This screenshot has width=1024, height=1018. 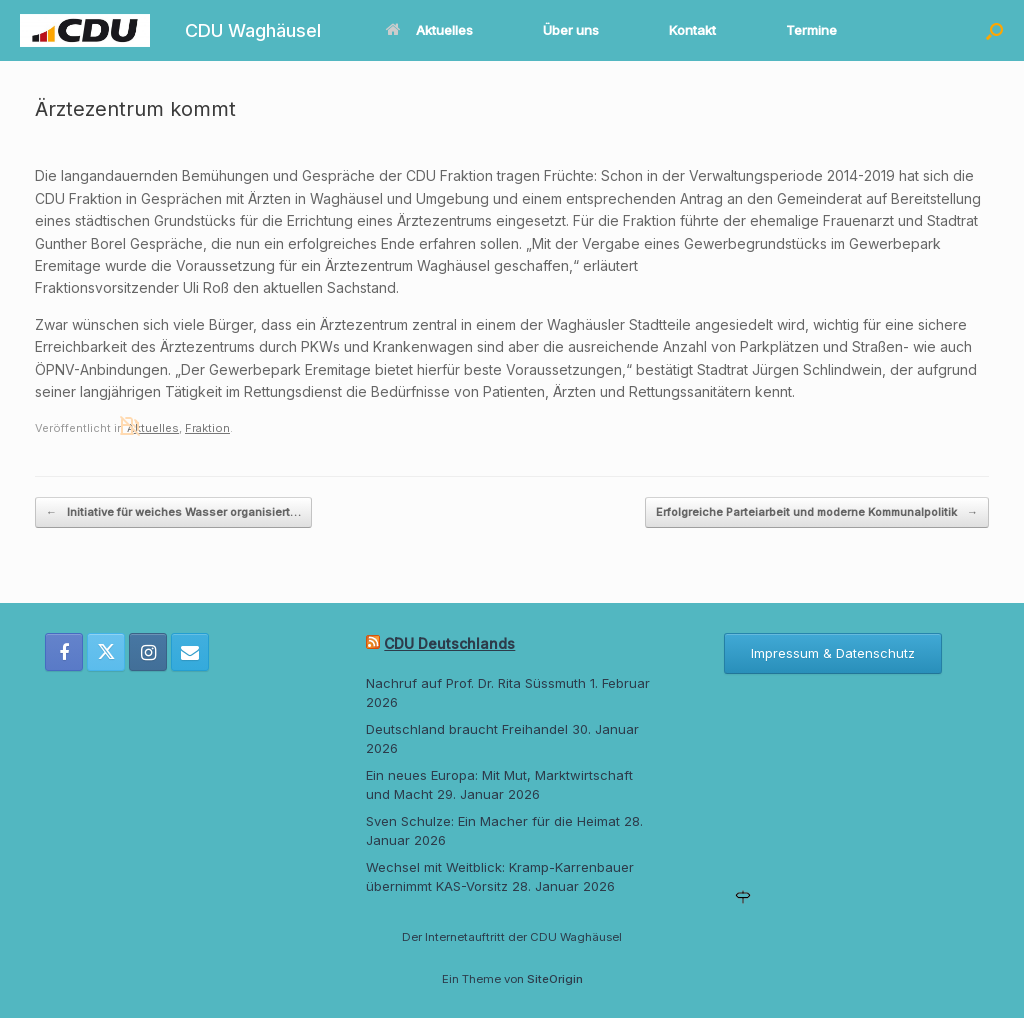 I want to click on access navigation or directions, so click(x=743, y=897).